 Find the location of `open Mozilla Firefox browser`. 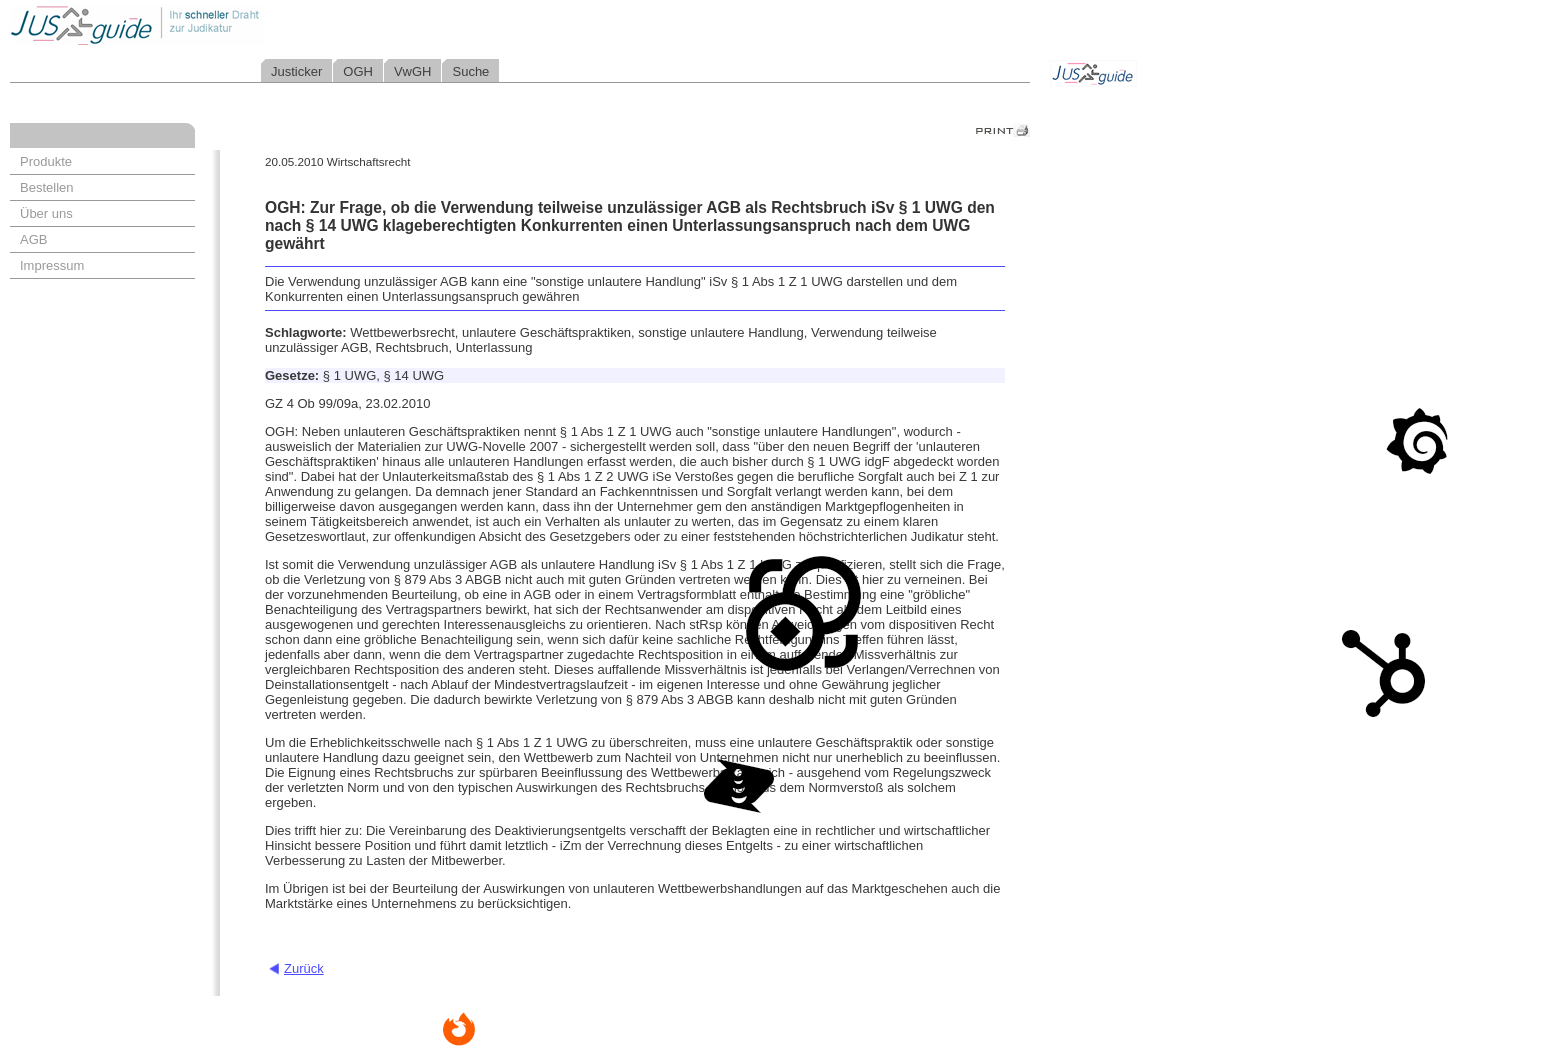

open Mozilla Firefox browser is located at coordinates (459, 1029).